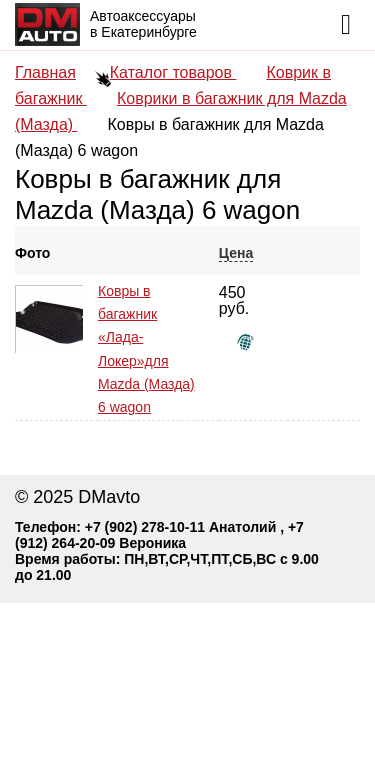 The height and width of the screenshot is (770, 375). I want to click on indicates influence or social impact, so click(103, 79).